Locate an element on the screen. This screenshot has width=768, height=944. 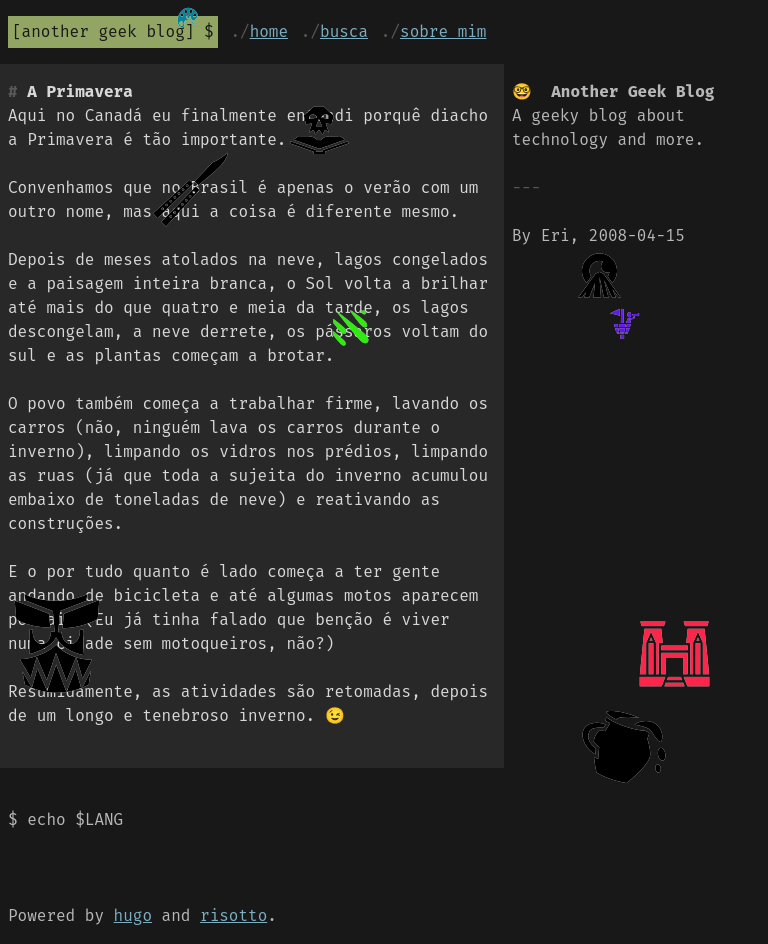
access ancient egypt themed content or levels is located at coordinates (674, 651).